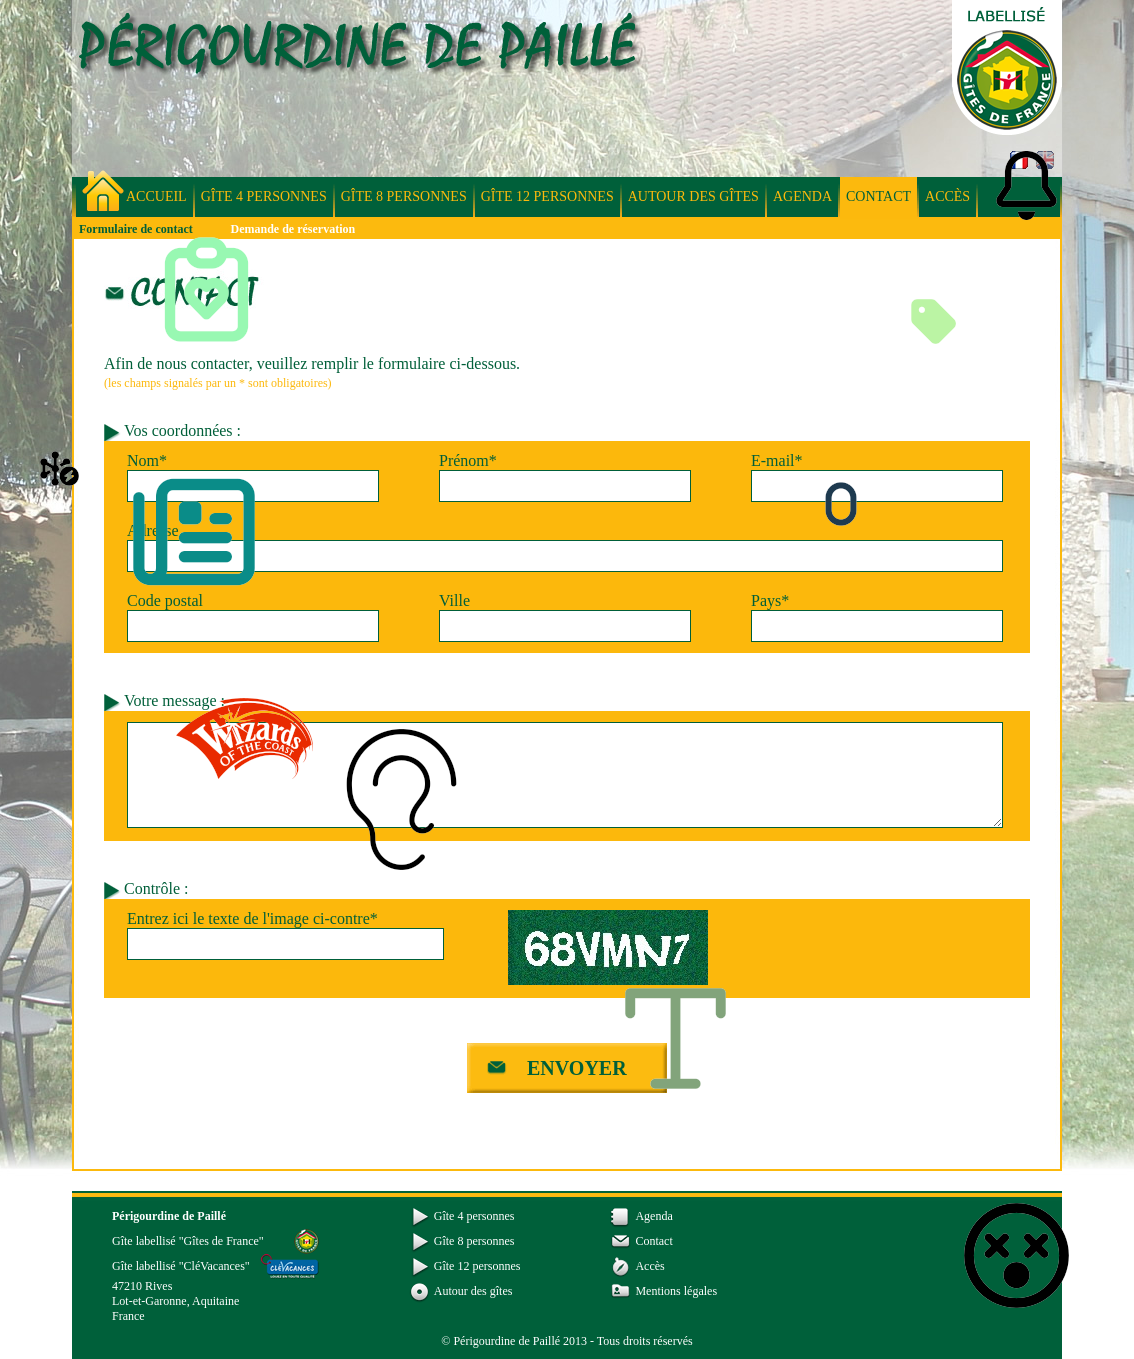 The height and width of the screenshot is (1359, 1134). What do you see at coordinates (206, 289) in the screenshot?
I see `view your saved favorites or wishlist` at bounding box center [206, 289].